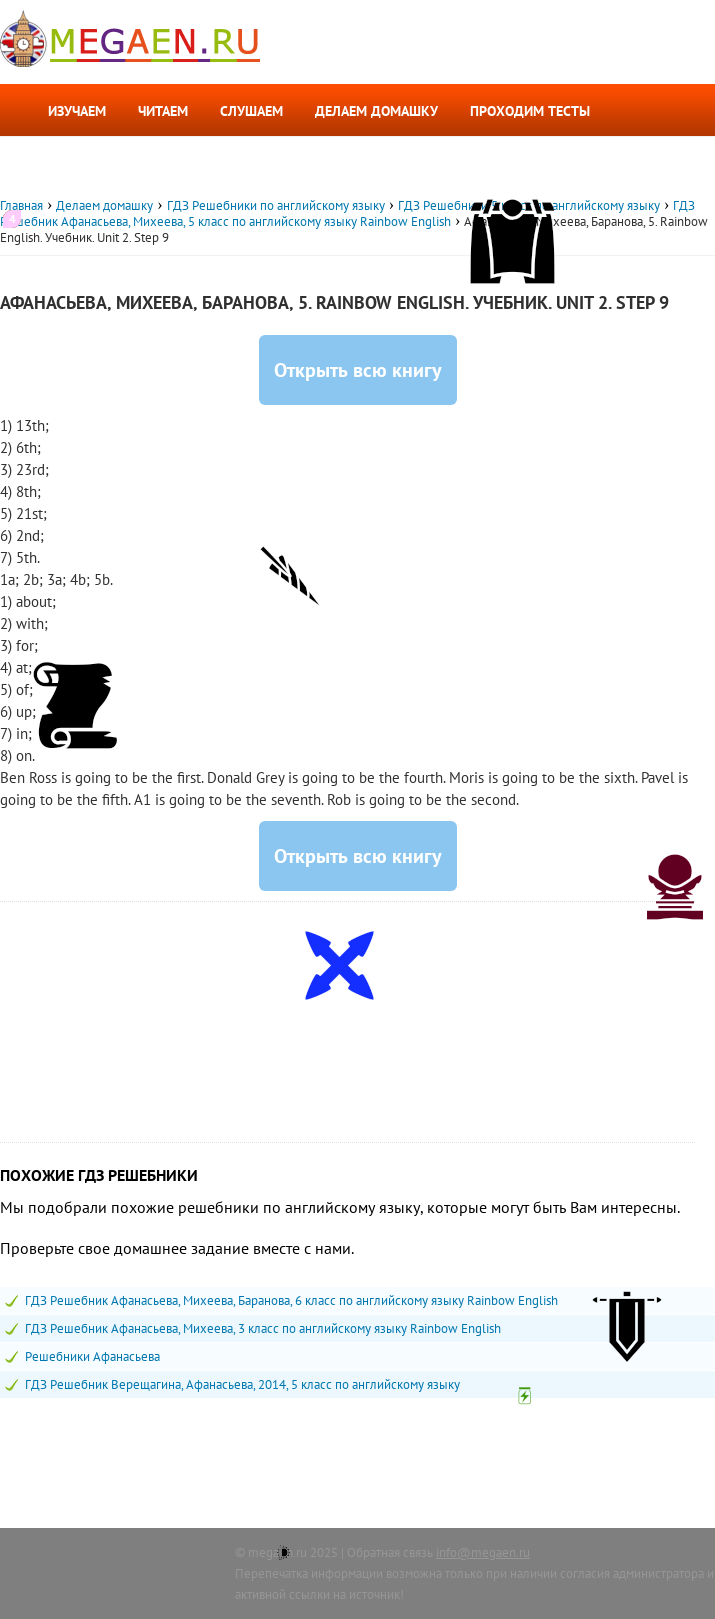 The height and width of the screenshot is (1619, 715). What do you see at coordinates (74, 705) in the screenshot?
I see `view quest details or storyline` at bounding box center [74, 705].